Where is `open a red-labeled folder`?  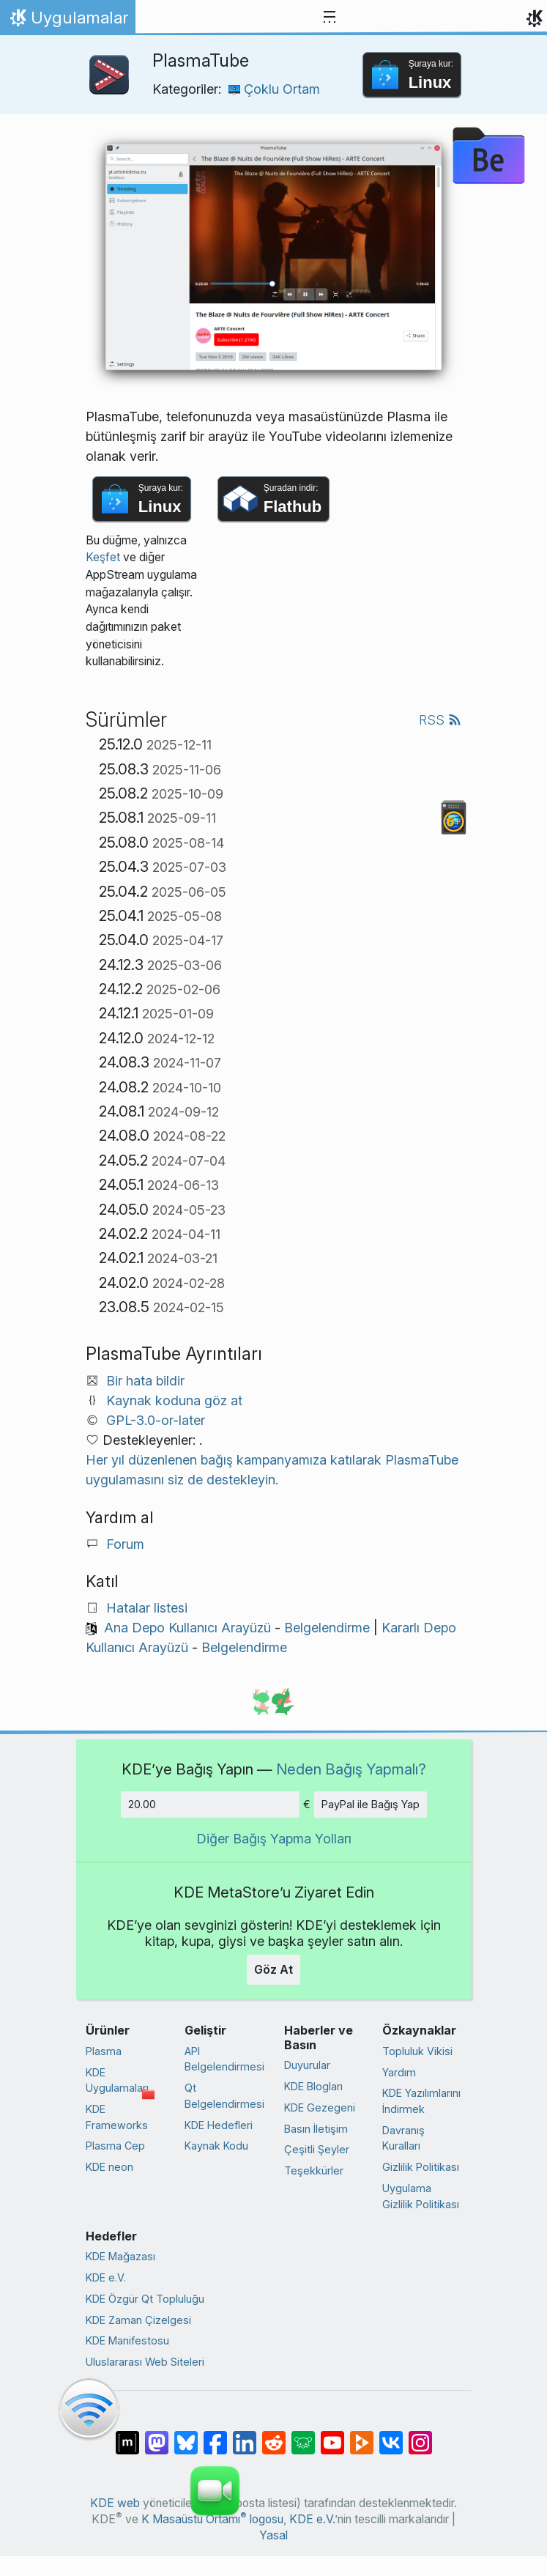 open a red-labeled folder is located at coordinates (148, 2094).